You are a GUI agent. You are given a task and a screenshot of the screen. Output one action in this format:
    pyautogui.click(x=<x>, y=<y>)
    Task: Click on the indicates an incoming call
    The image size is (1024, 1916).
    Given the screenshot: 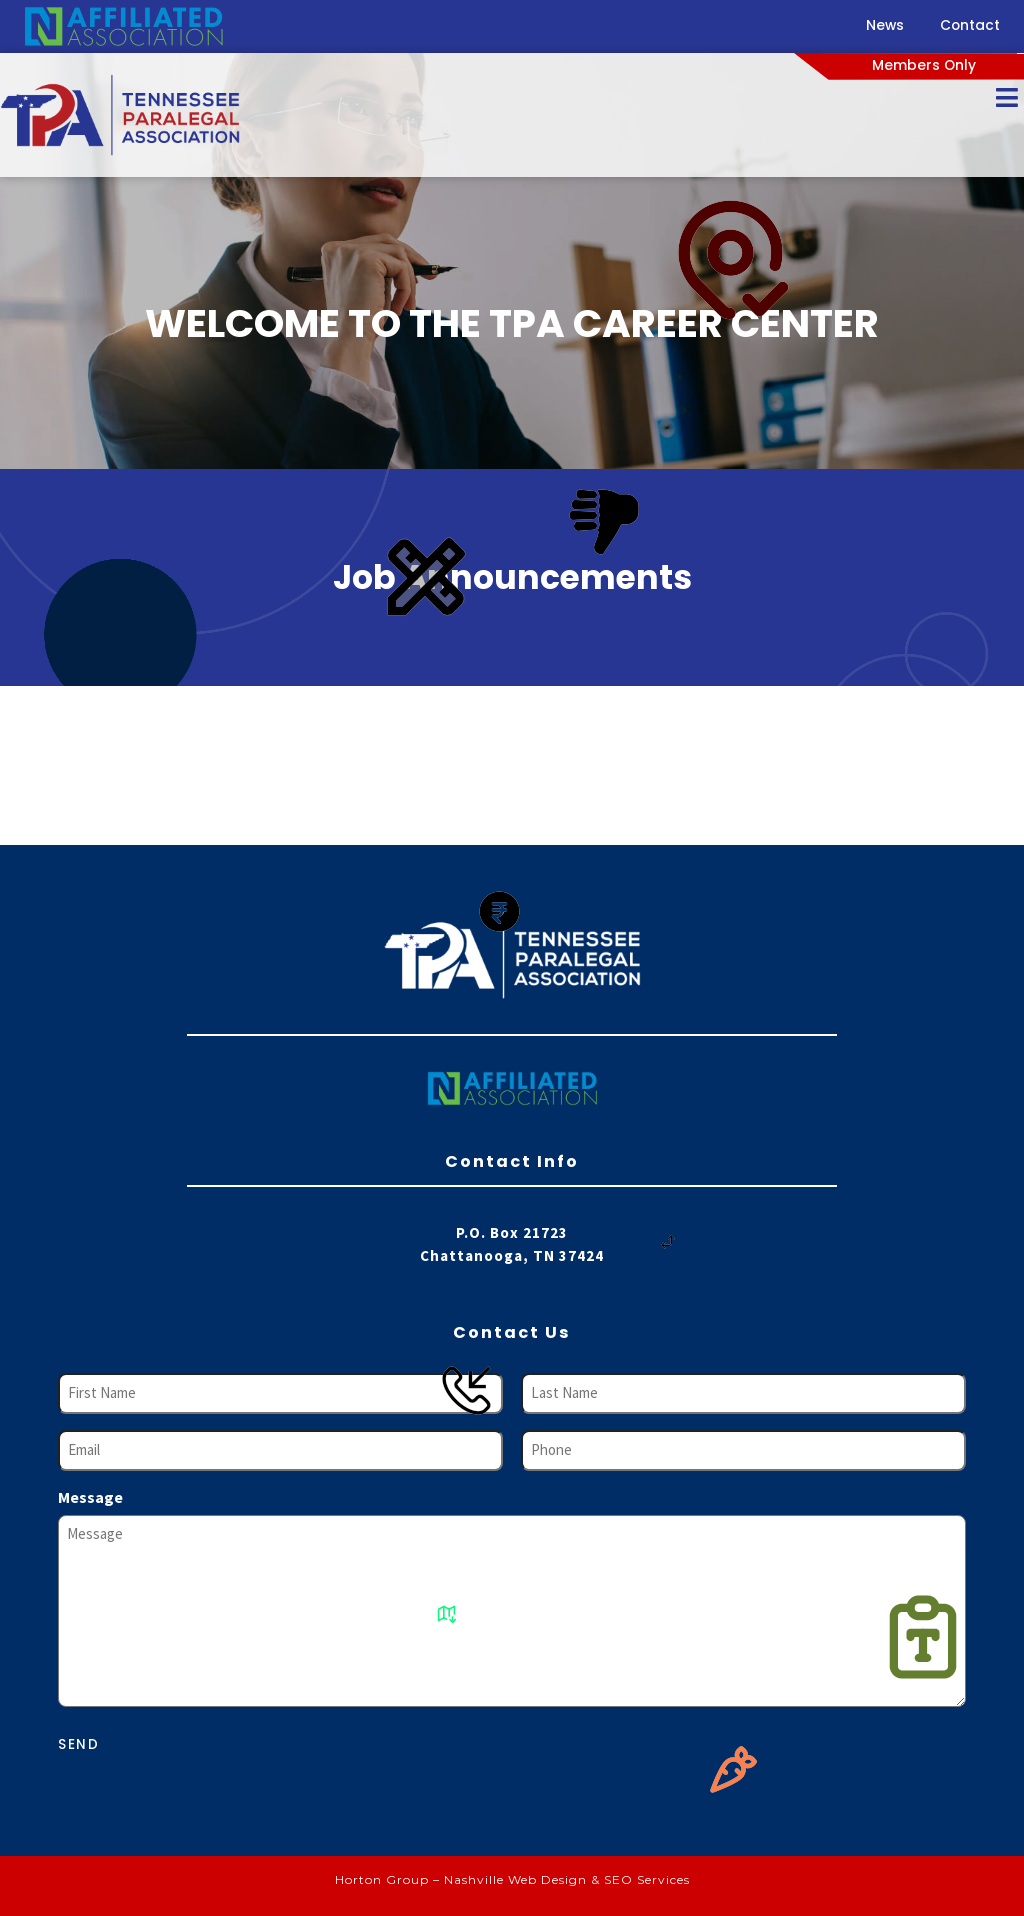 What is the action you would take?
    pyautogui.click(x=466, y=1390)
    